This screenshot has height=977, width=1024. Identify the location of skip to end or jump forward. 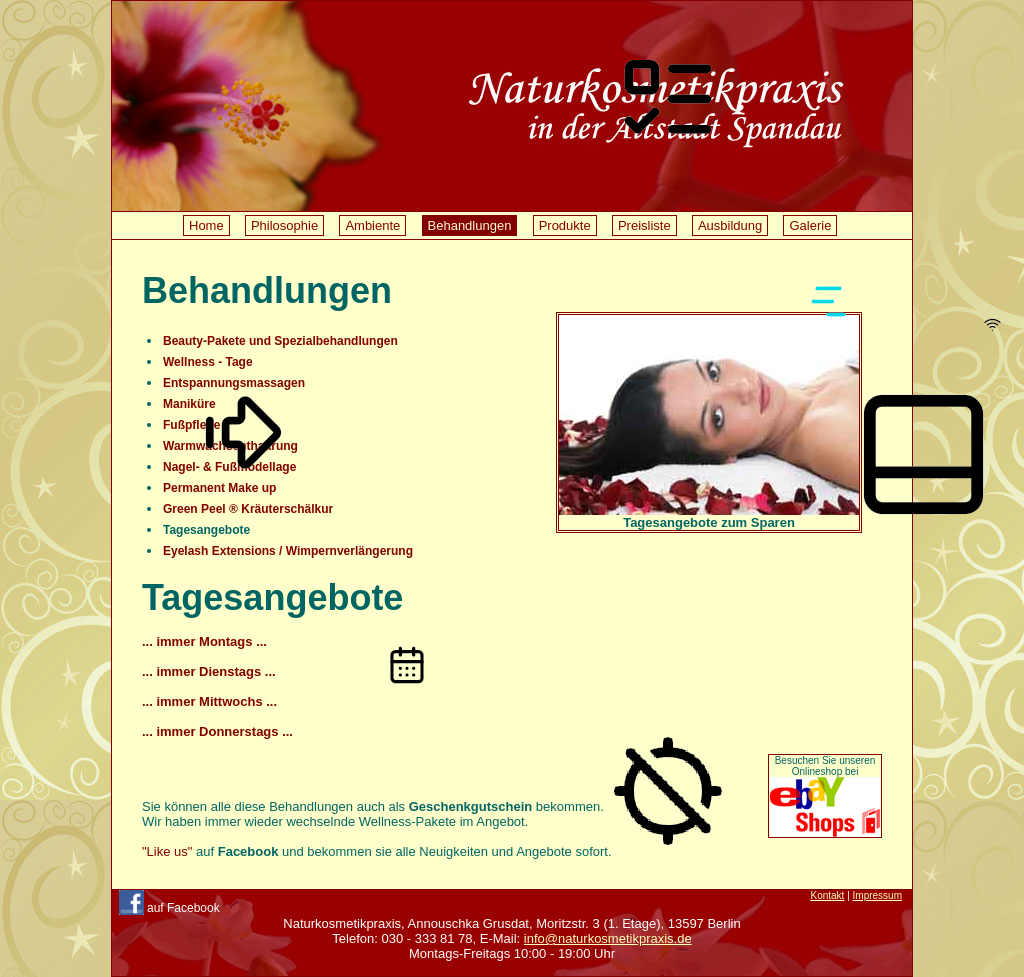
(241, 432).